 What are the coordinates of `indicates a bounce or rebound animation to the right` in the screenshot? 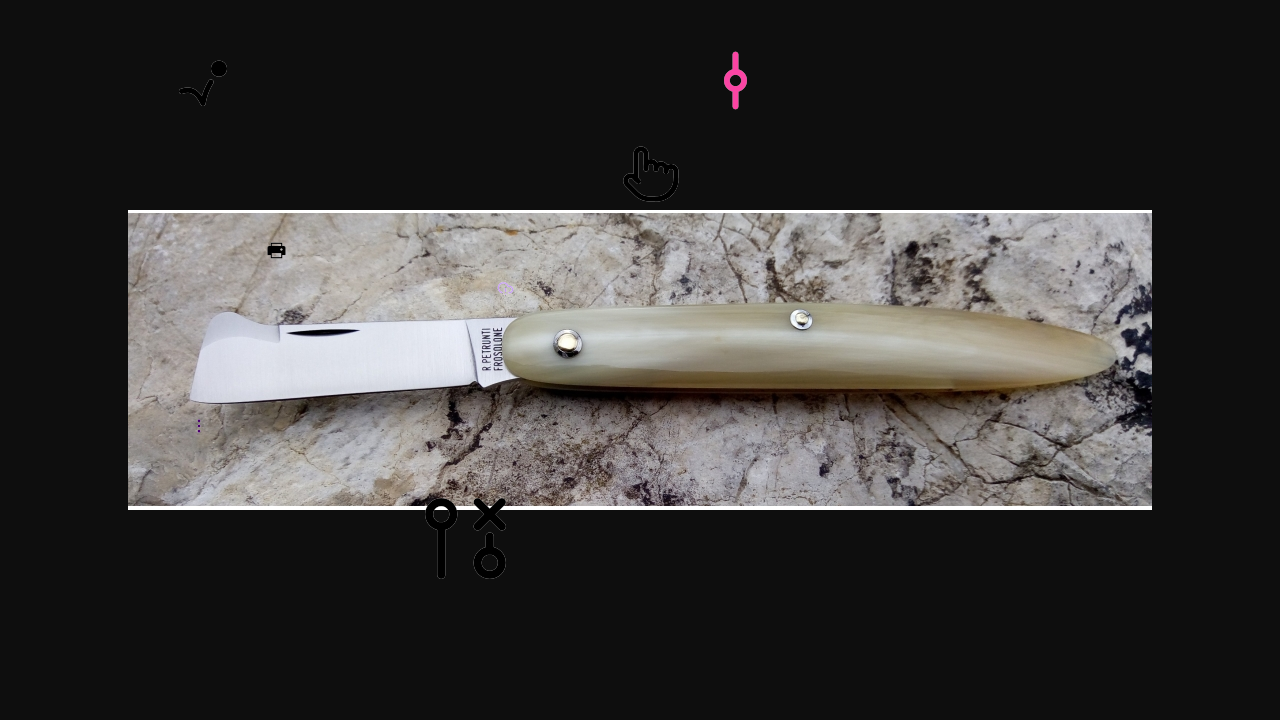 It's located at (203, 82).